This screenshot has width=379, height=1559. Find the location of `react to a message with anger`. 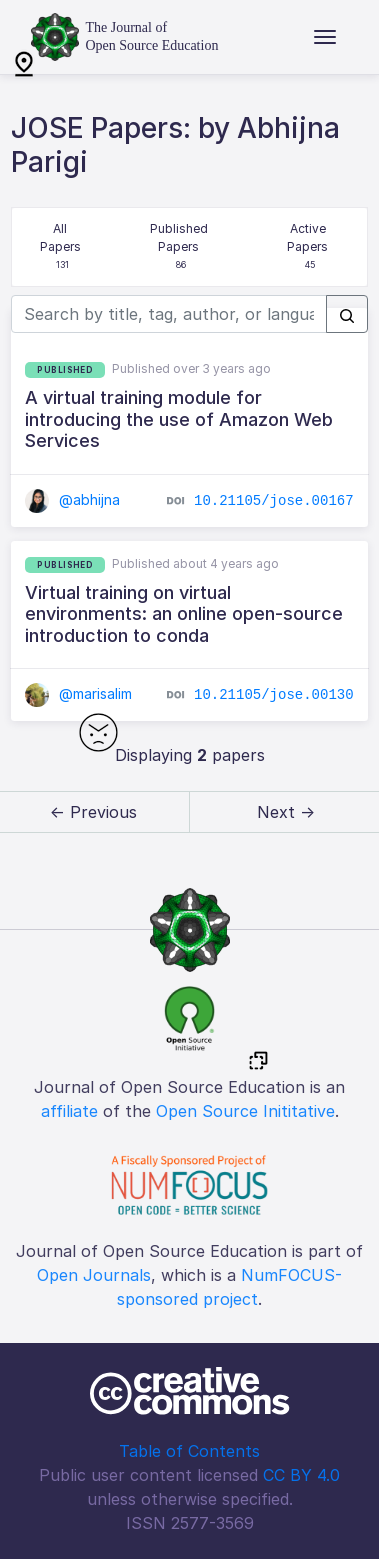

react to a message with anger is located at coordinates (98, 732).